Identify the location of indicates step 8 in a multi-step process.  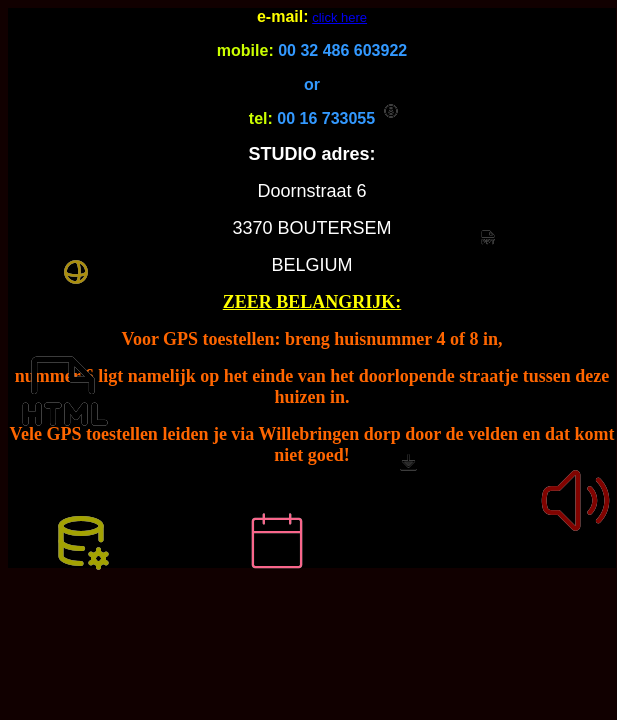
(391, 111).